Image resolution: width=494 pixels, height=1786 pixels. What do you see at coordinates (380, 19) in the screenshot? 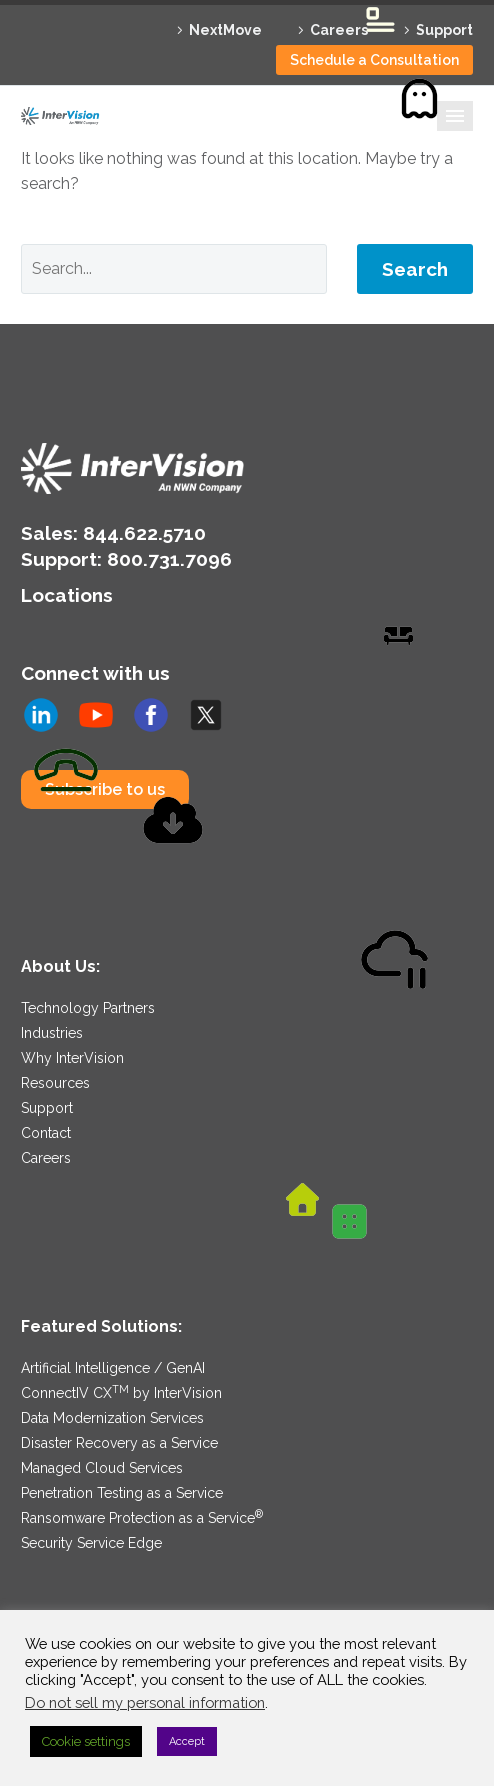
I see `disable text wrapping around image` at bounding box center [380, 19].